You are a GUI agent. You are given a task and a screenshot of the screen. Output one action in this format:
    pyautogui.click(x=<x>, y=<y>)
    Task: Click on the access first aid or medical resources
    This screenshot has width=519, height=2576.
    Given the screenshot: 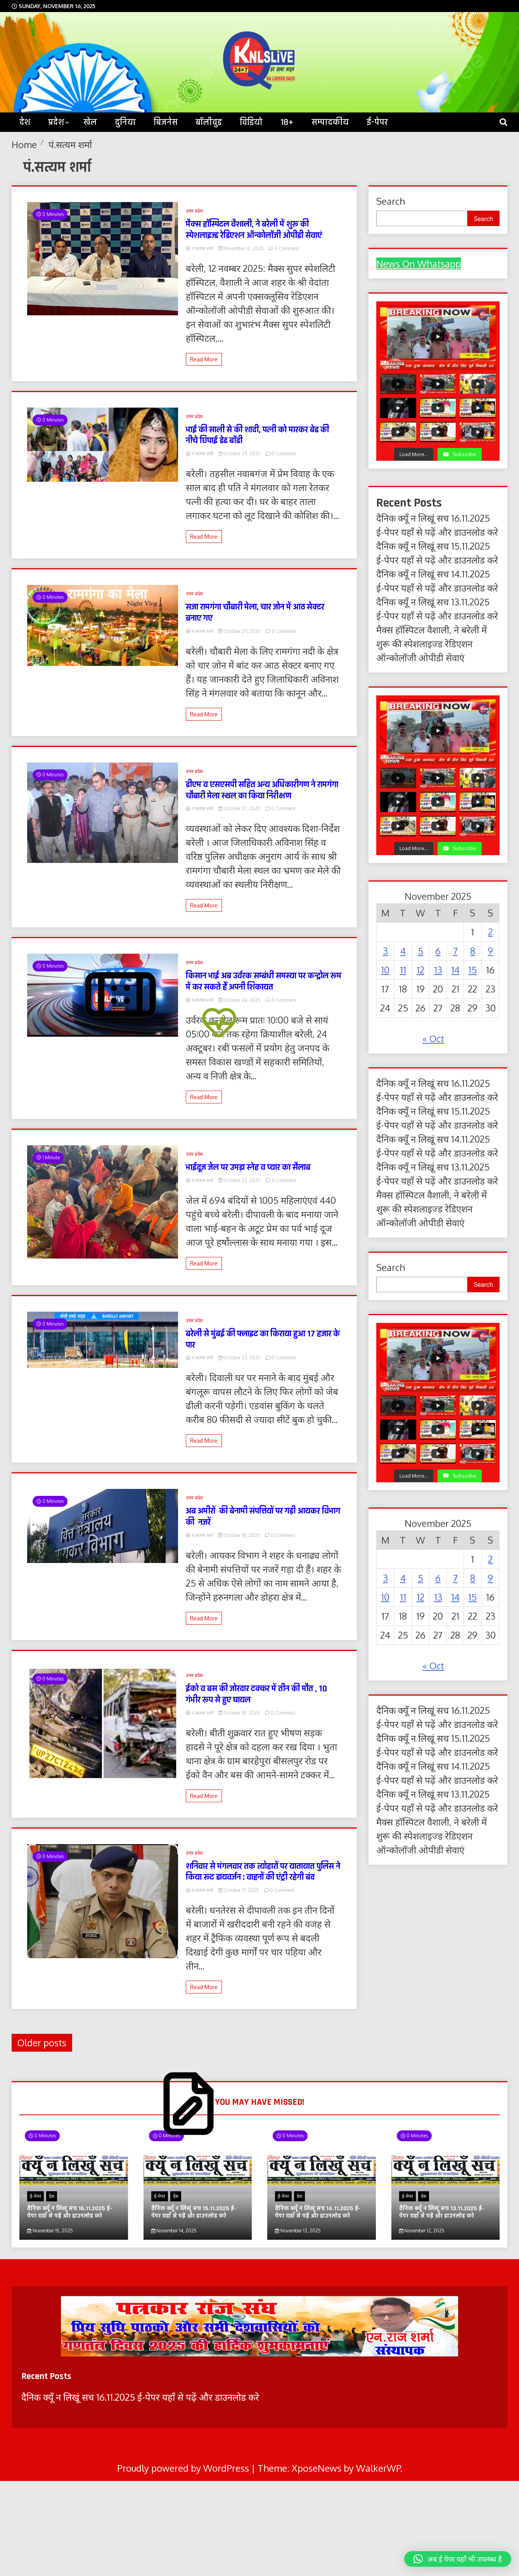 What is the action you would take?
    pyautogui.click(x=120, y=994)
    